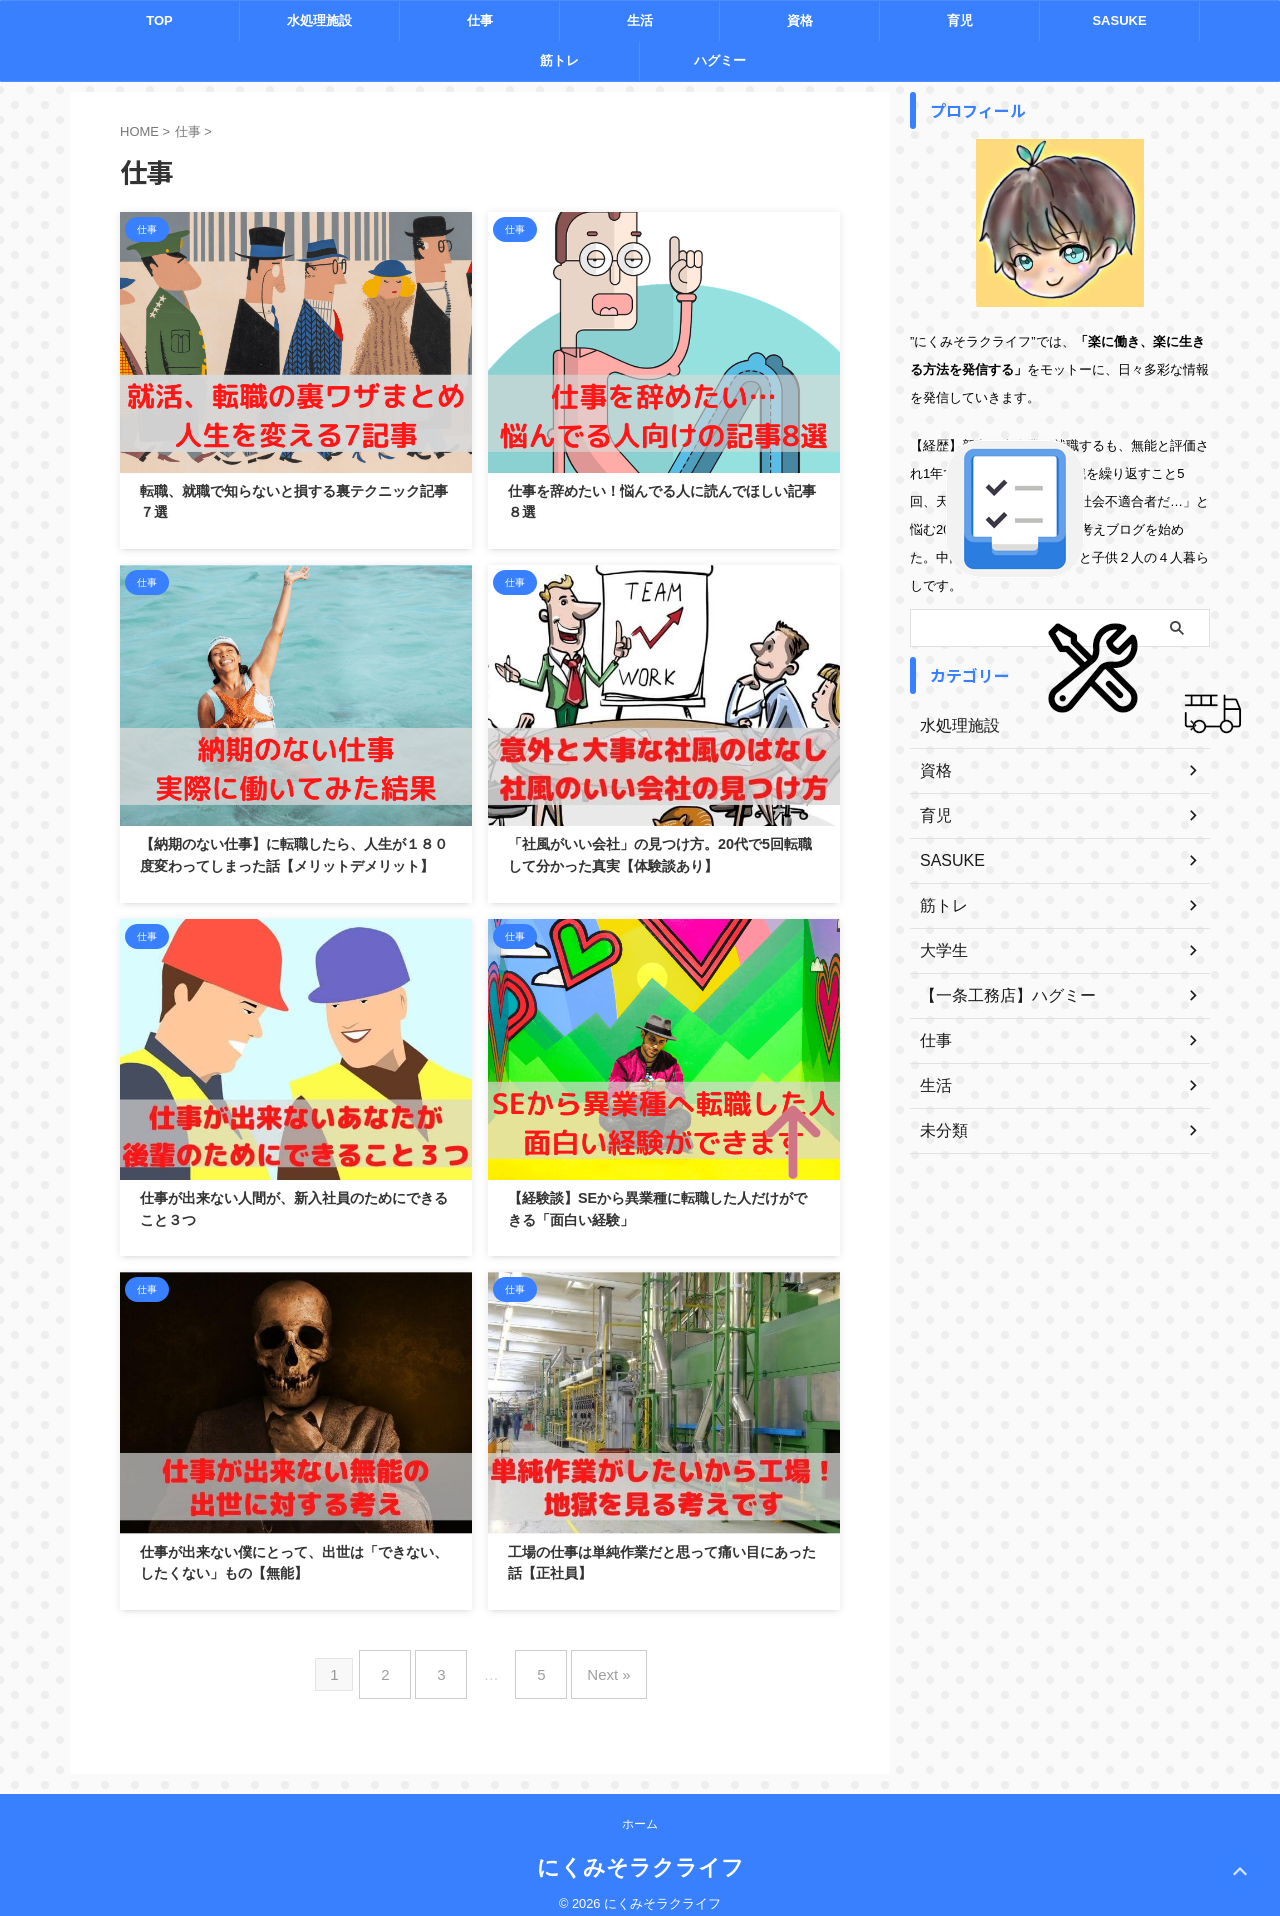 This screenshot has height=1916, width=1280. What do you see at coordinates (1211, 711) in the screenshot?
I see `indicates emergency services or fire department` at bounding box center [1211, 711].